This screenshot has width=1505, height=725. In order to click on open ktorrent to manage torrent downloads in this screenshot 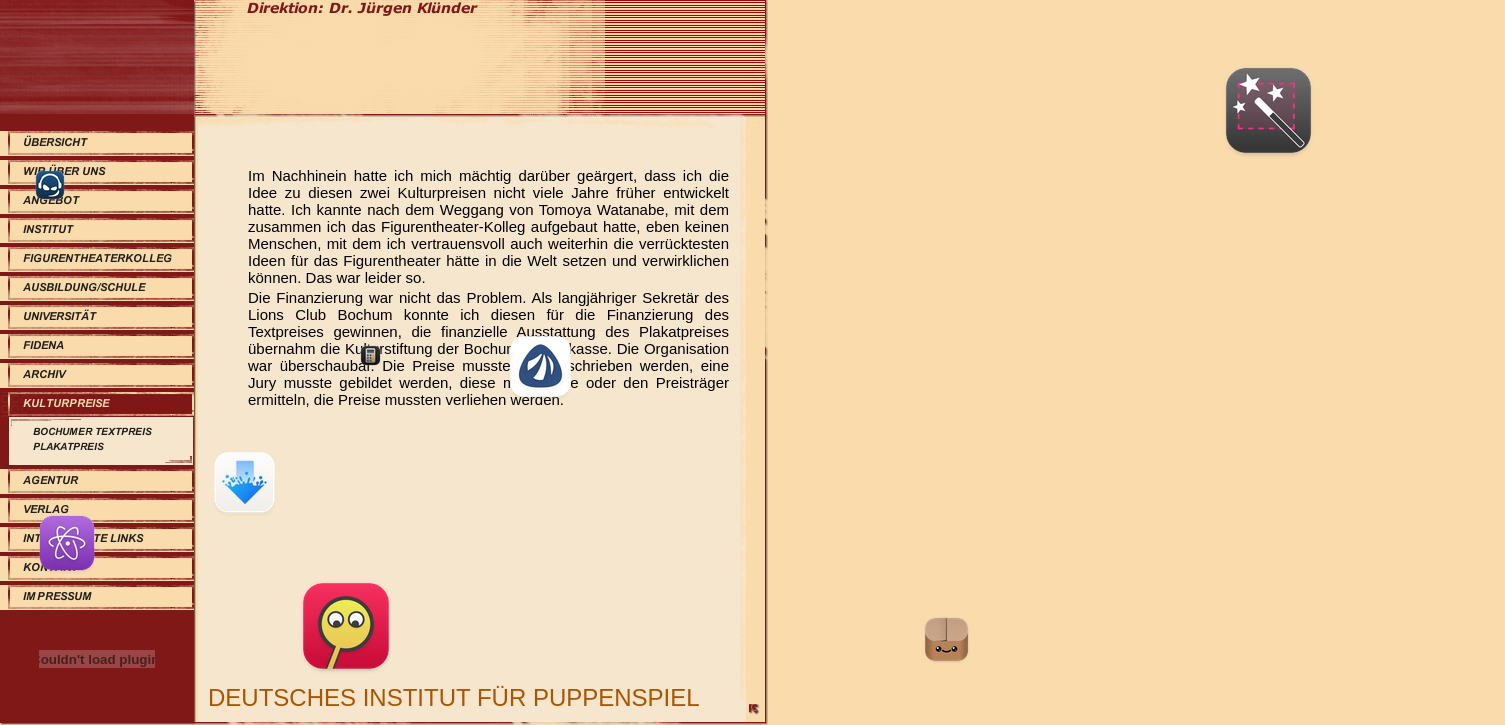, I will do `click(244, 482)`.